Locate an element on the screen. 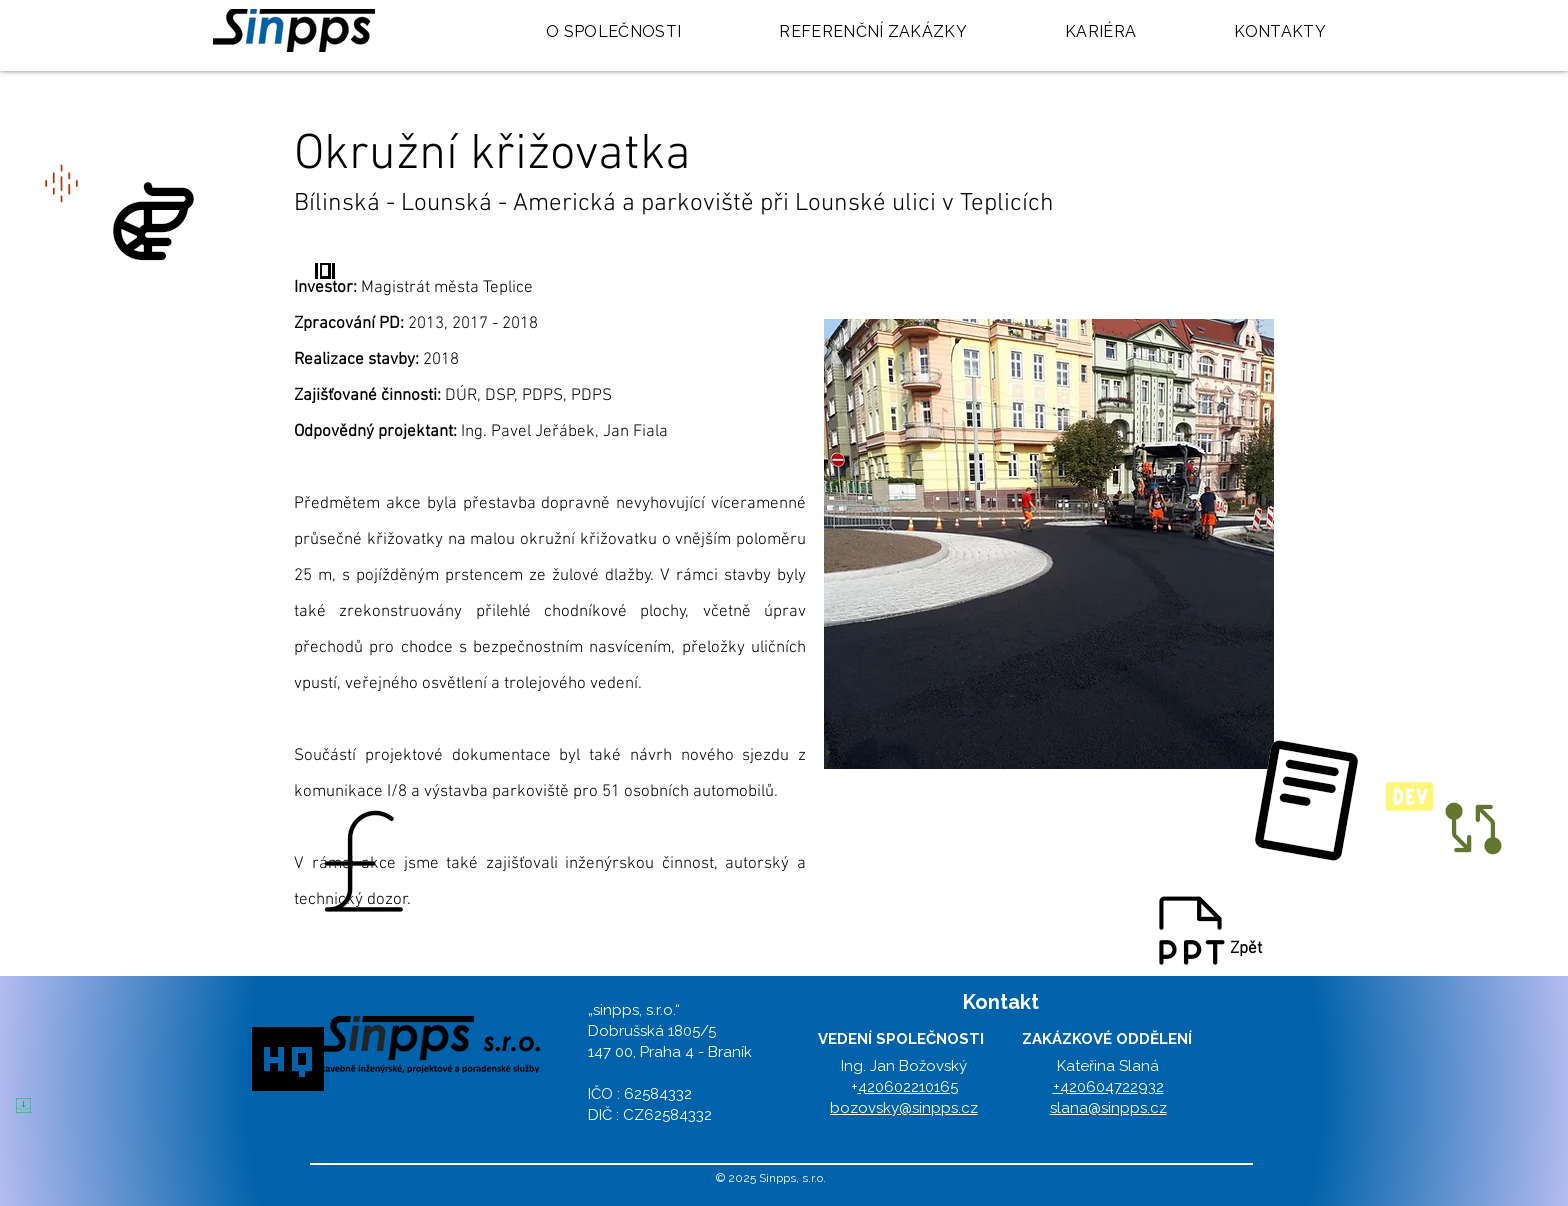 The height and width of the screenshot is (1206, 1568). open a PowerPoint presentation file is located at coordinates (1190, 933).